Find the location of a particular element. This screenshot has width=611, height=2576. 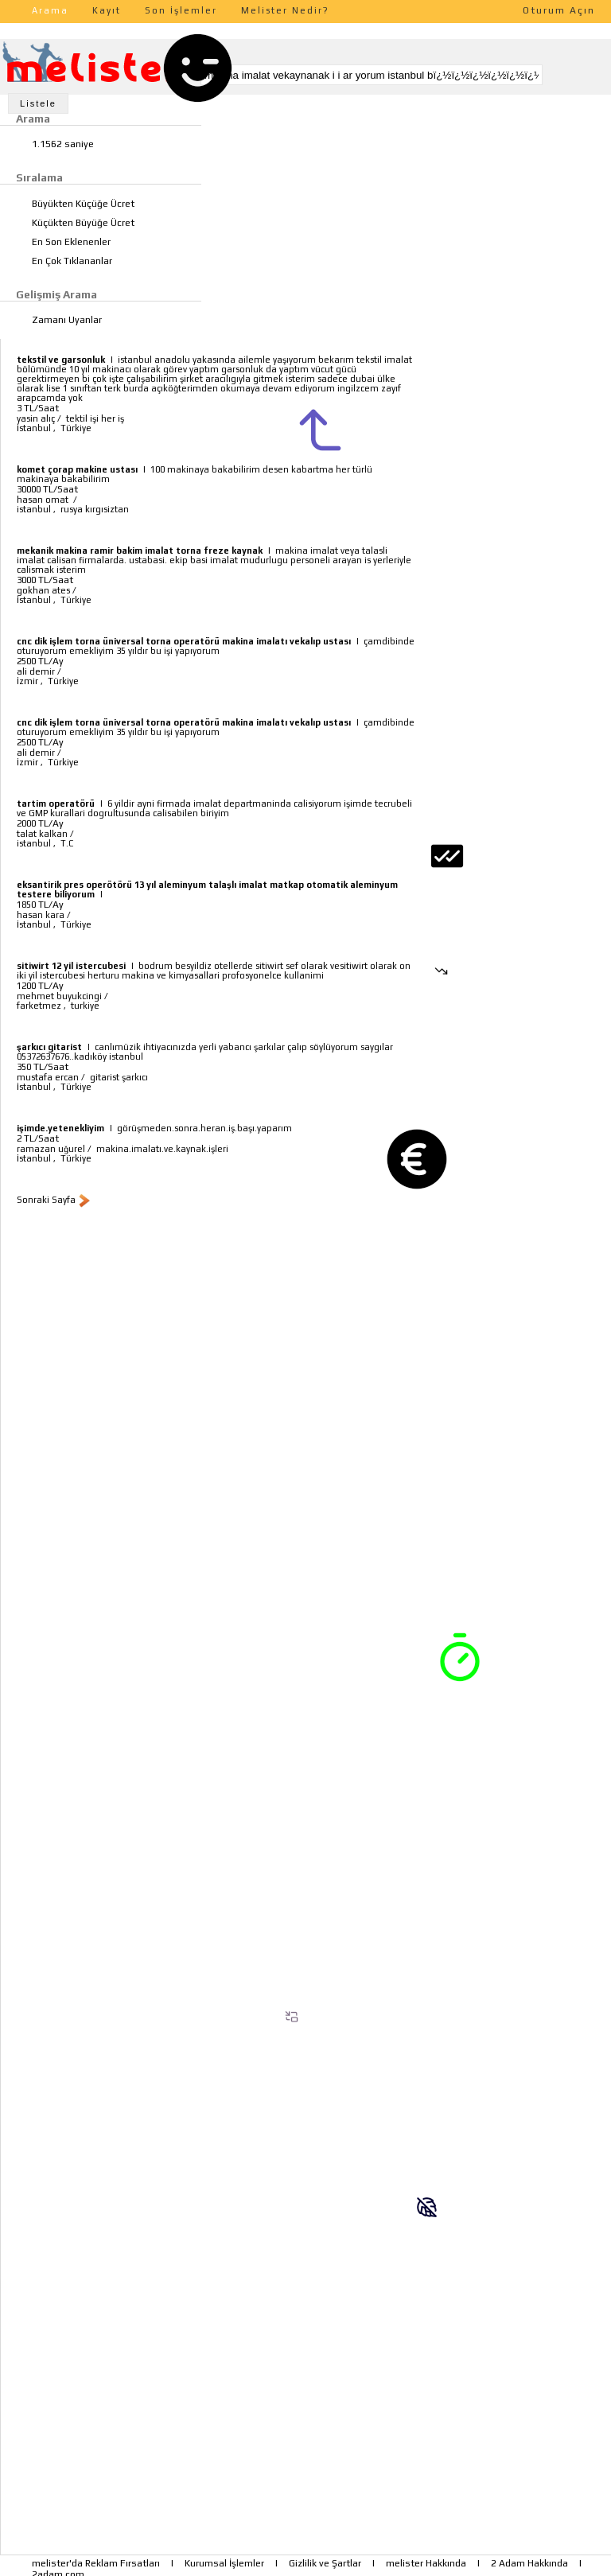

start or set a timer is located at coordinates (460, 1657).